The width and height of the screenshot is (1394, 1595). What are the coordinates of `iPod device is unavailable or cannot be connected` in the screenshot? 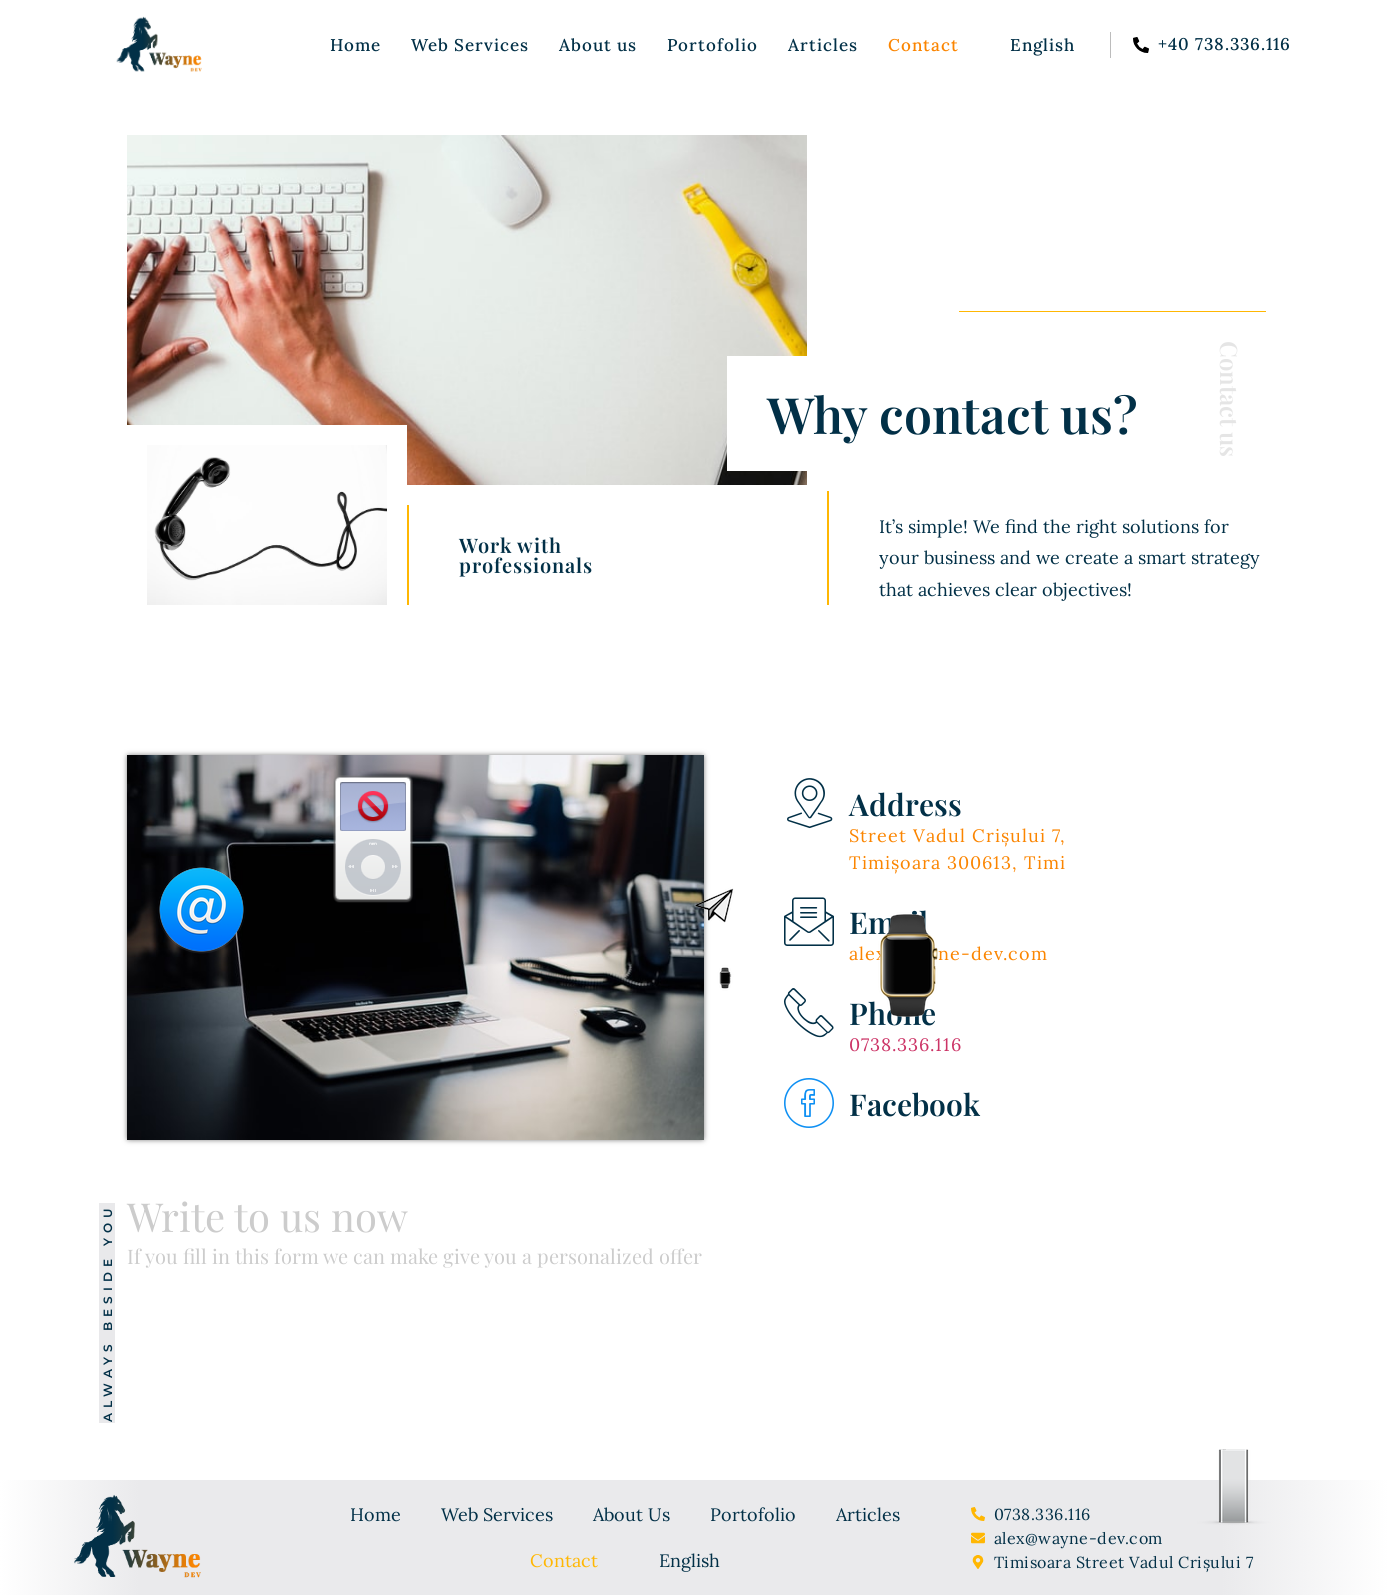 It's located at (373, 839).